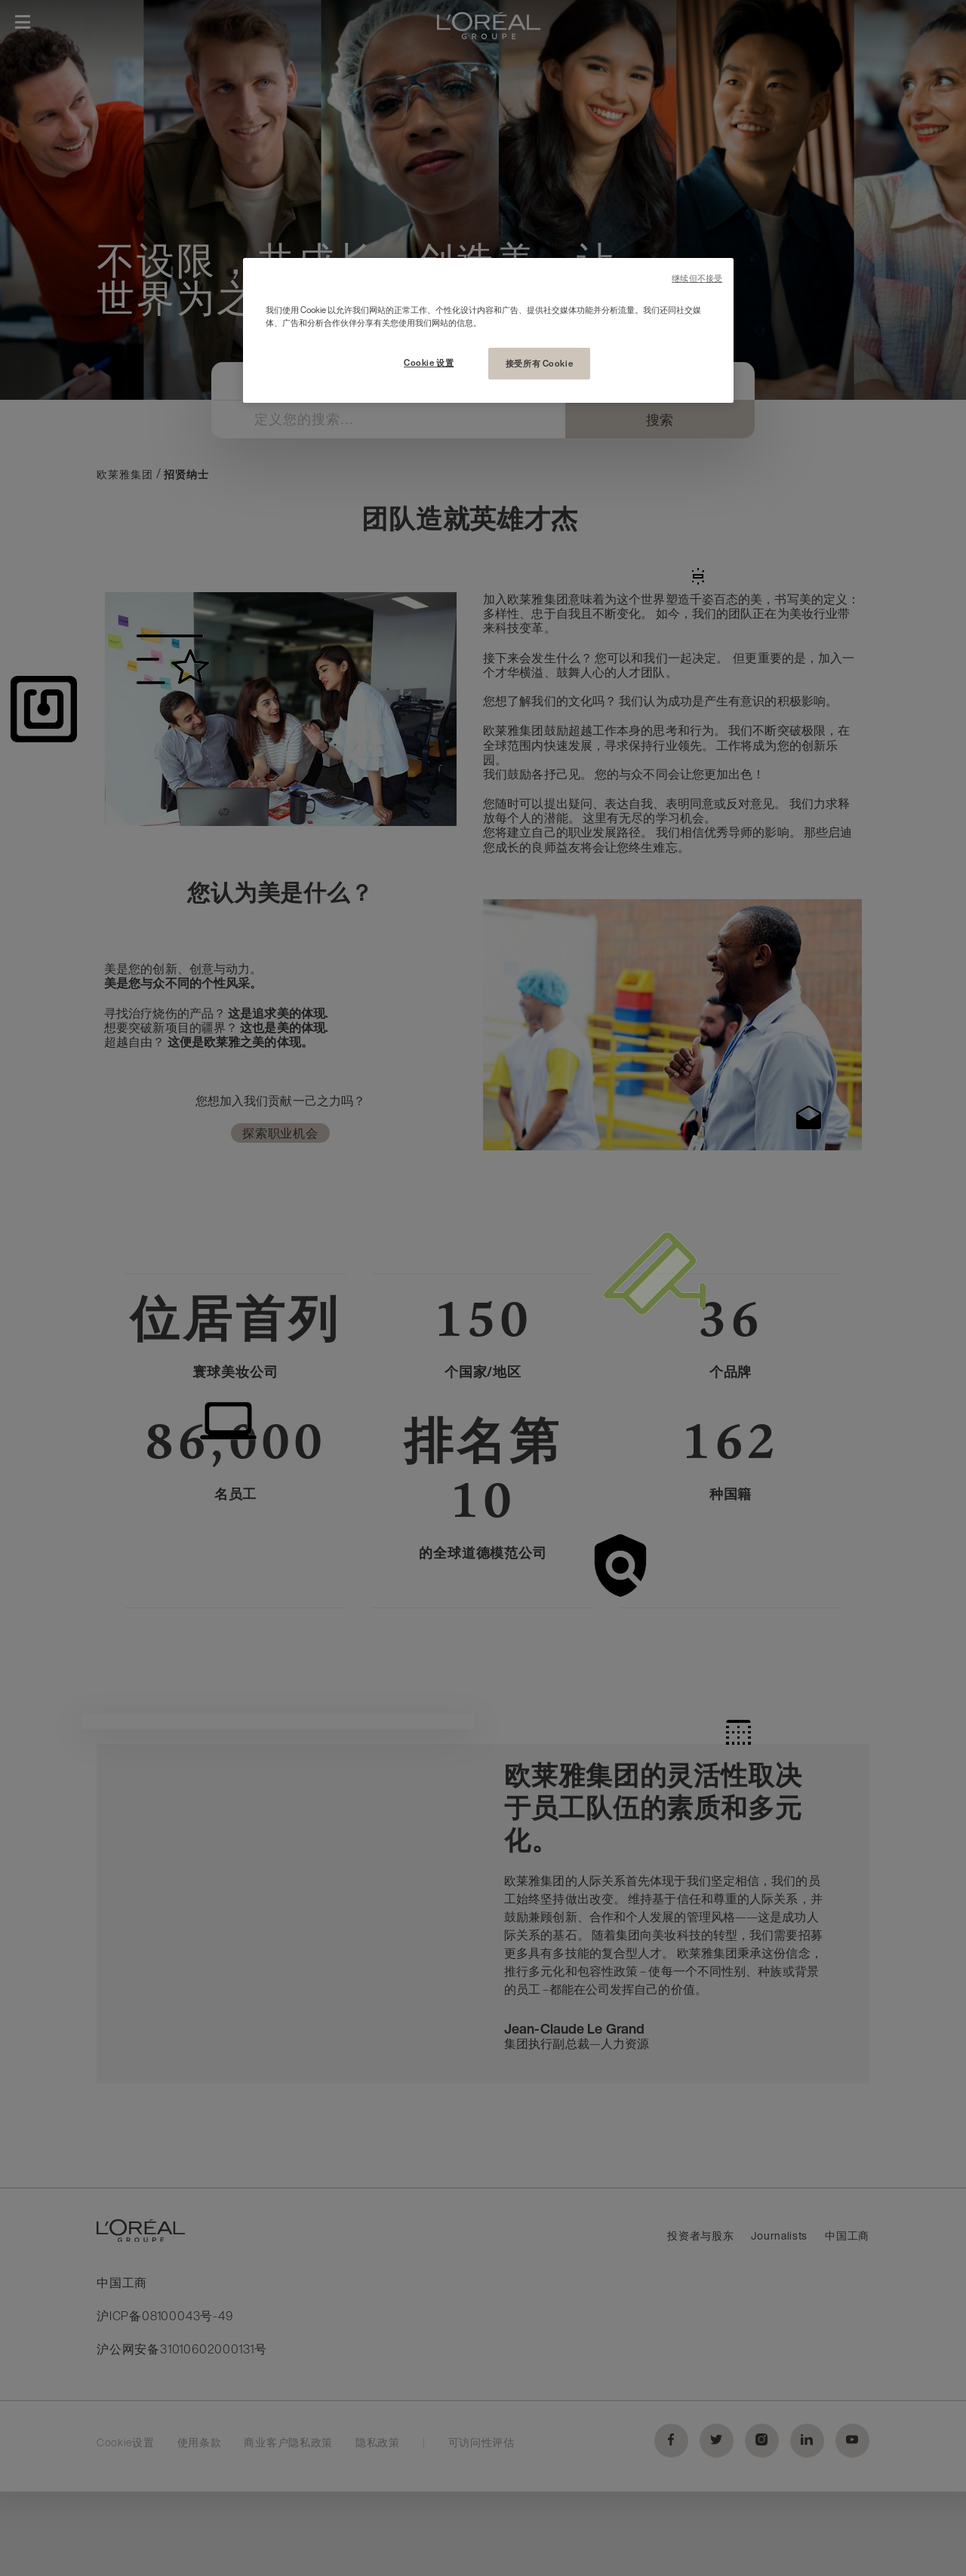 This screenshot has height=2576, width=966. Describe the element at coordinates (620, 1565) in the screenshot. I see `view privacy policy or terms` at that location.